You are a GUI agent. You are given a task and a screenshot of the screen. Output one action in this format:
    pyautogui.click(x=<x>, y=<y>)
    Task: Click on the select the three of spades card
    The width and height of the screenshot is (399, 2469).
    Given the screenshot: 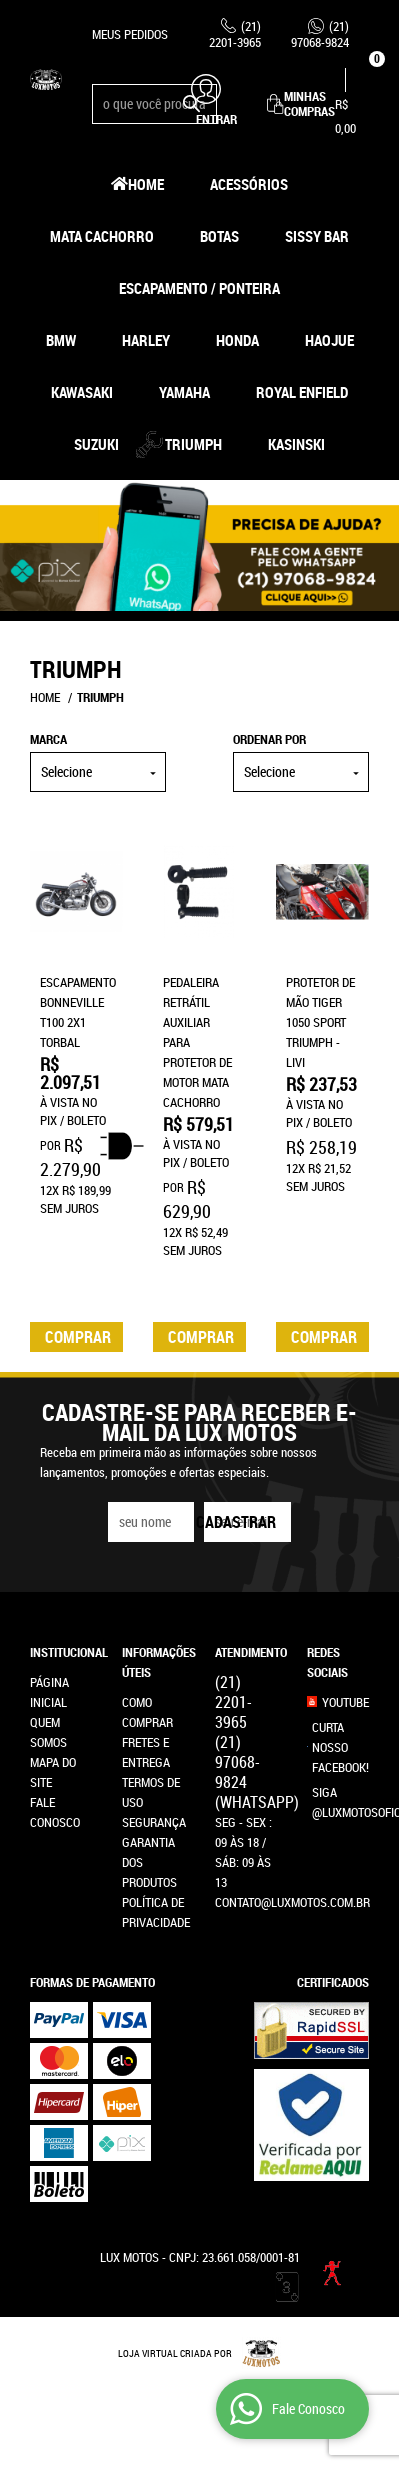 What is the action you would take?
    pyautogui.click(x=287, y=2287)
    